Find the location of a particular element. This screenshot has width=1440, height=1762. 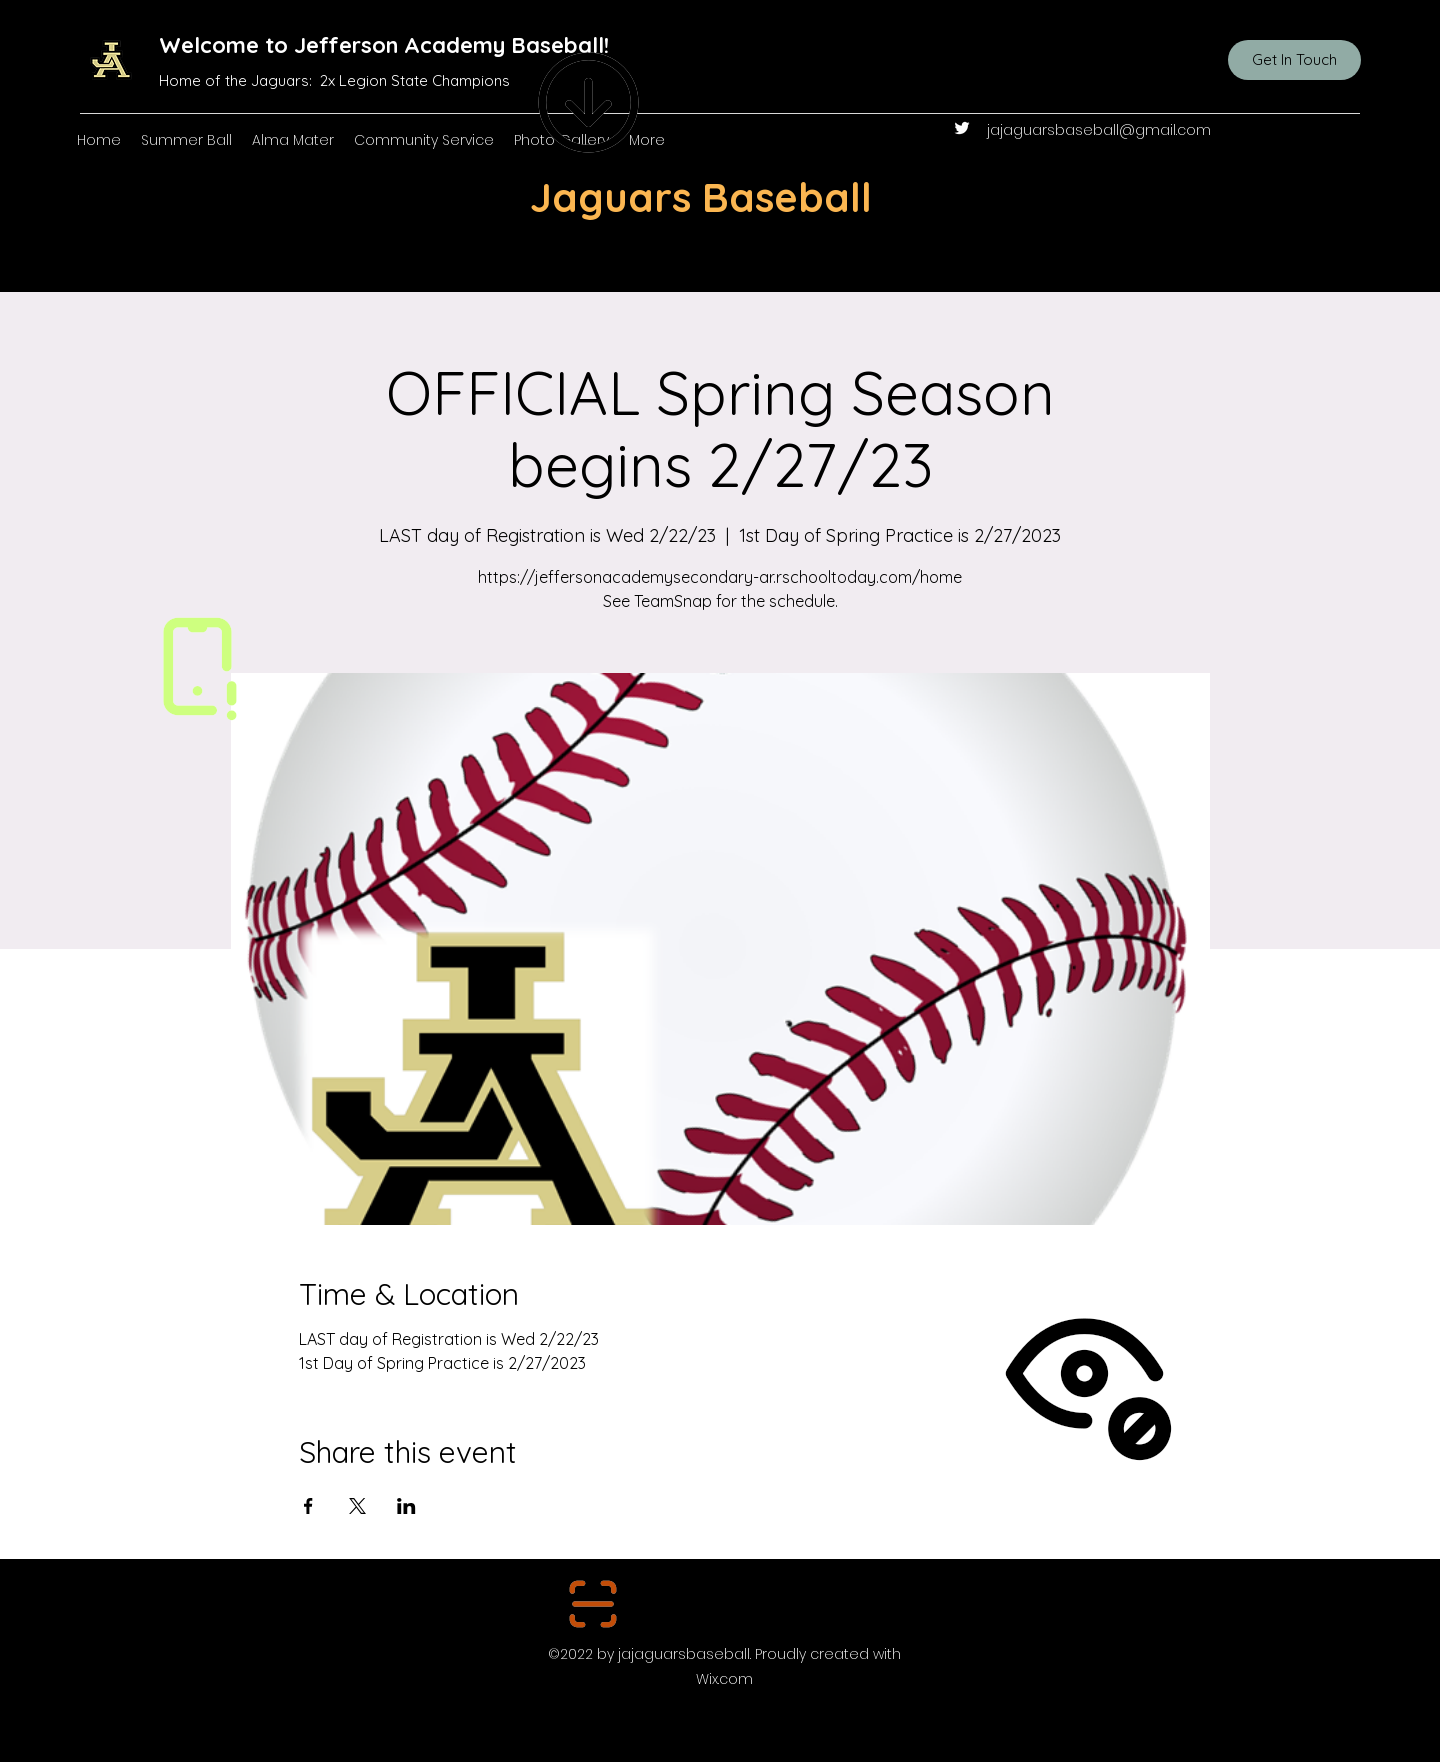

scan a QR code or barcode is located at coordinates (593, 1604).